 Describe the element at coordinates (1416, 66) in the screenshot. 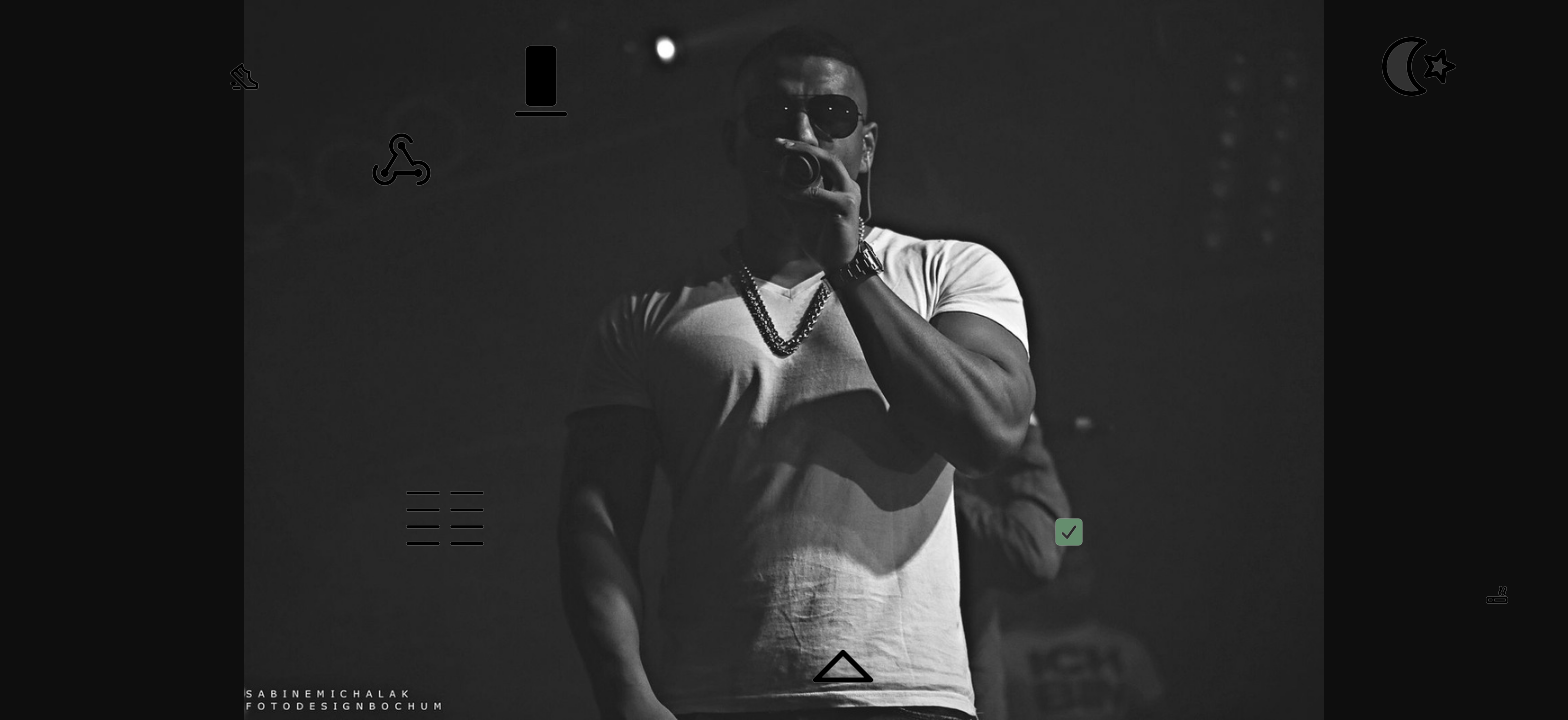

I see `indicates islamic religious content or settings` at that location.